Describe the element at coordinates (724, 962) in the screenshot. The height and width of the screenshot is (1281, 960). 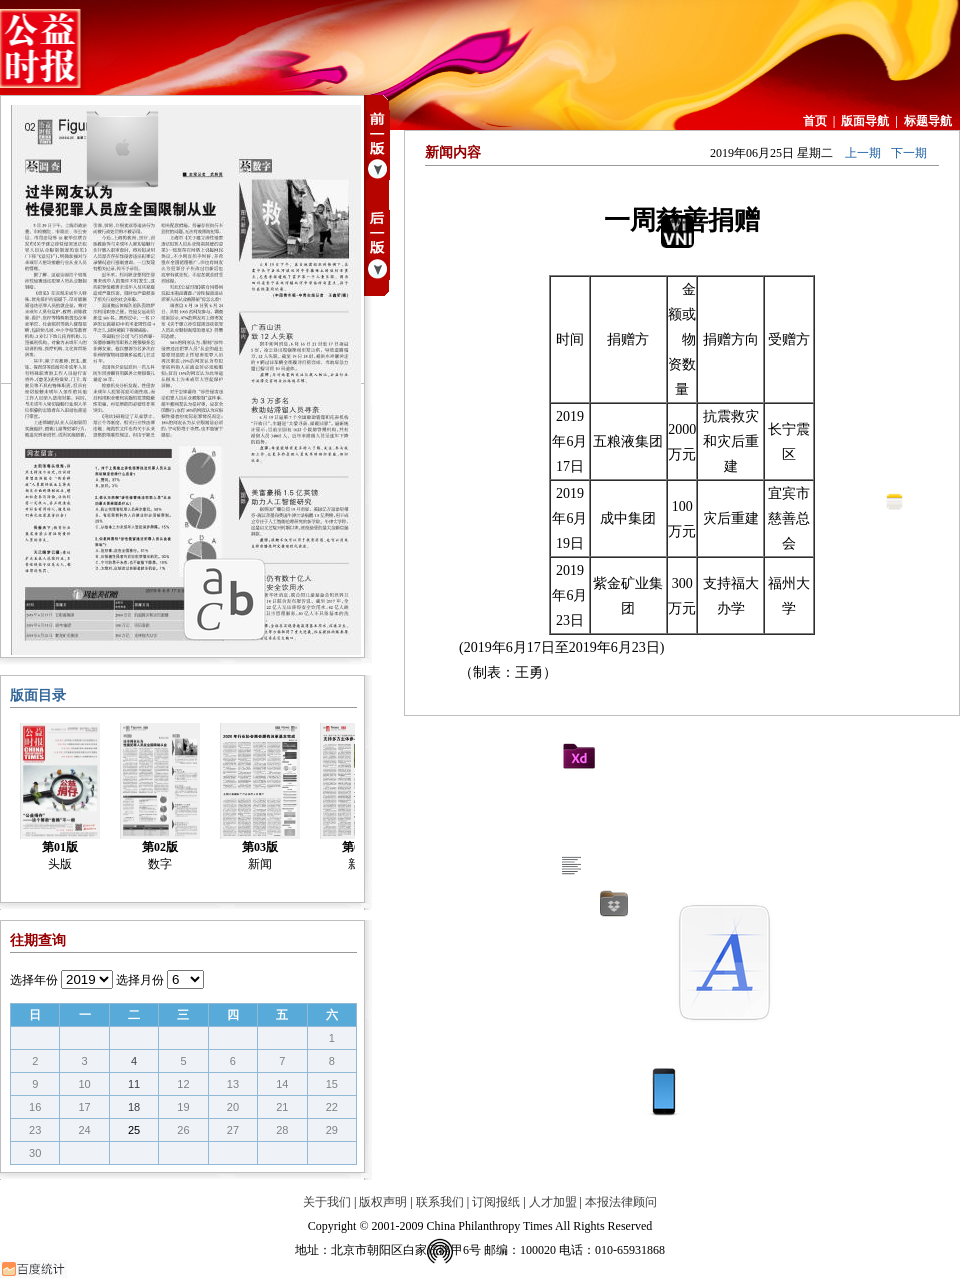
I see `open a font file` at that location.